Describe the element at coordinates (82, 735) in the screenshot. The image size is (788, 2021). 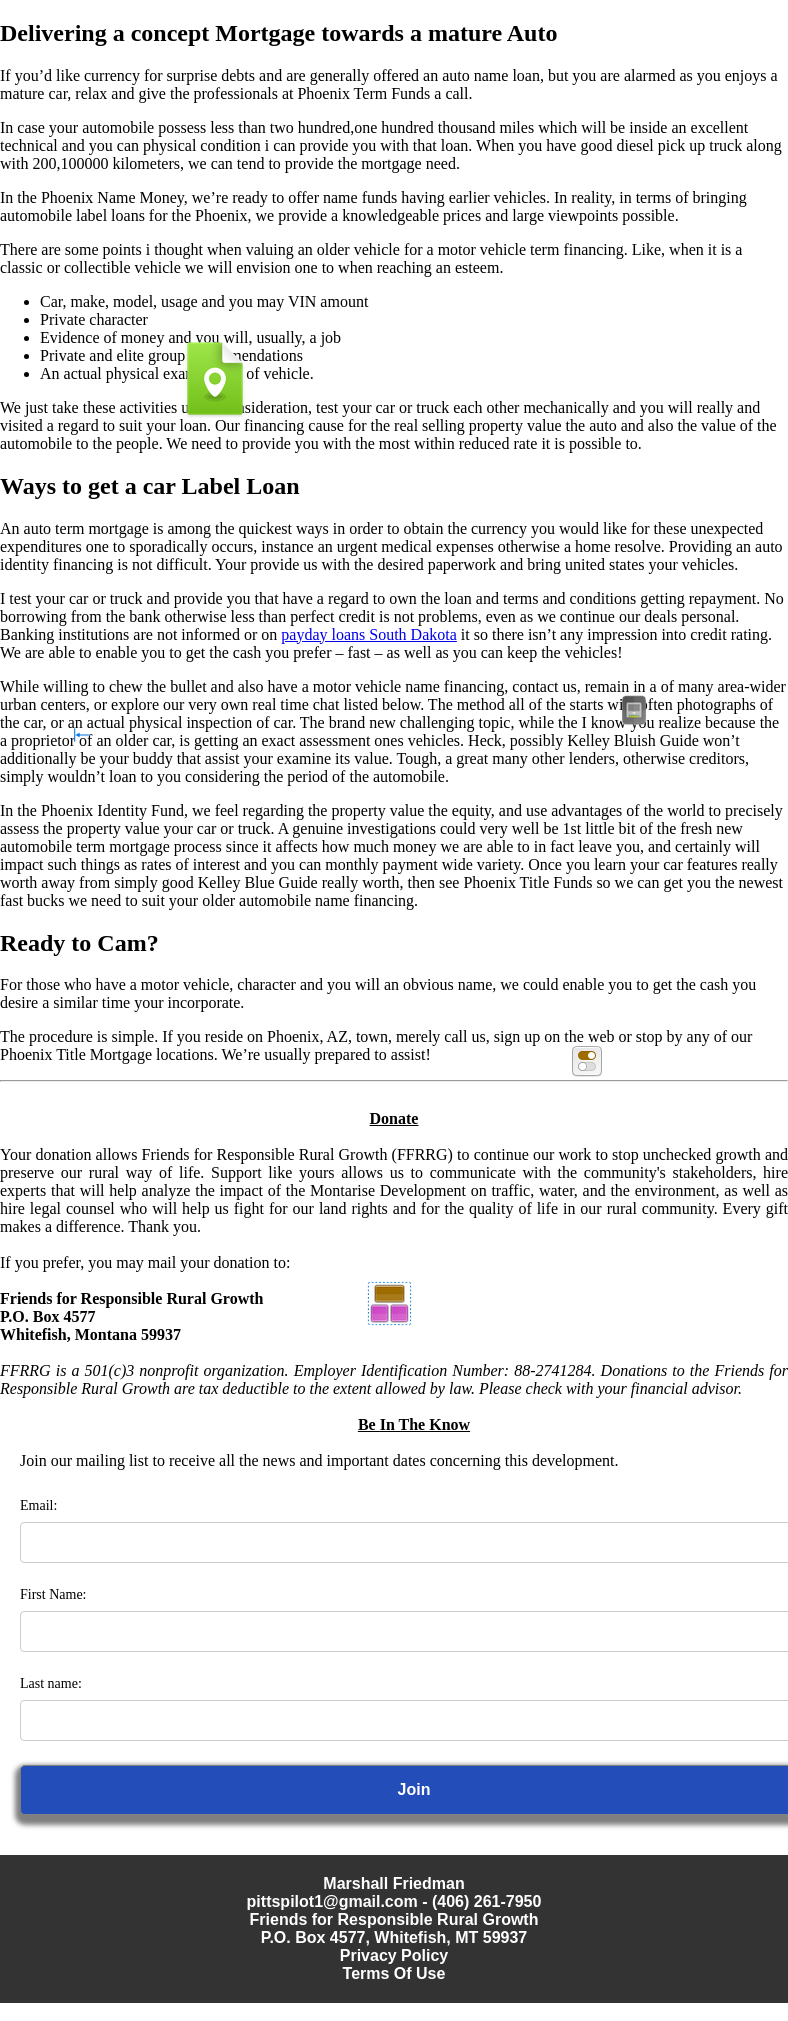
I see `go to the first item in a list or sequence` at that location.